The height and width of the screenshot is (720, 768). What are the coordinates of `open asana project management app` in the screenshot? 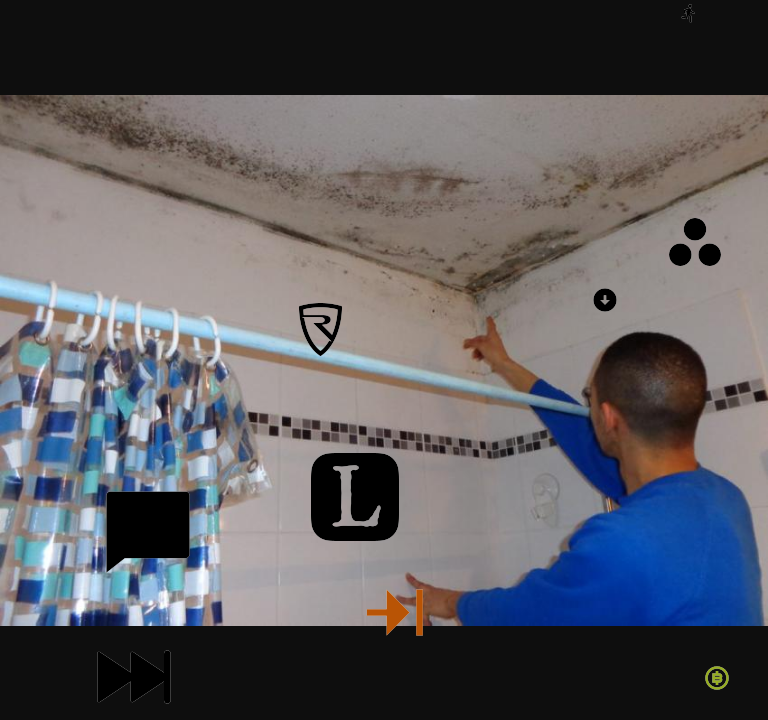 It's located at (695, 242).